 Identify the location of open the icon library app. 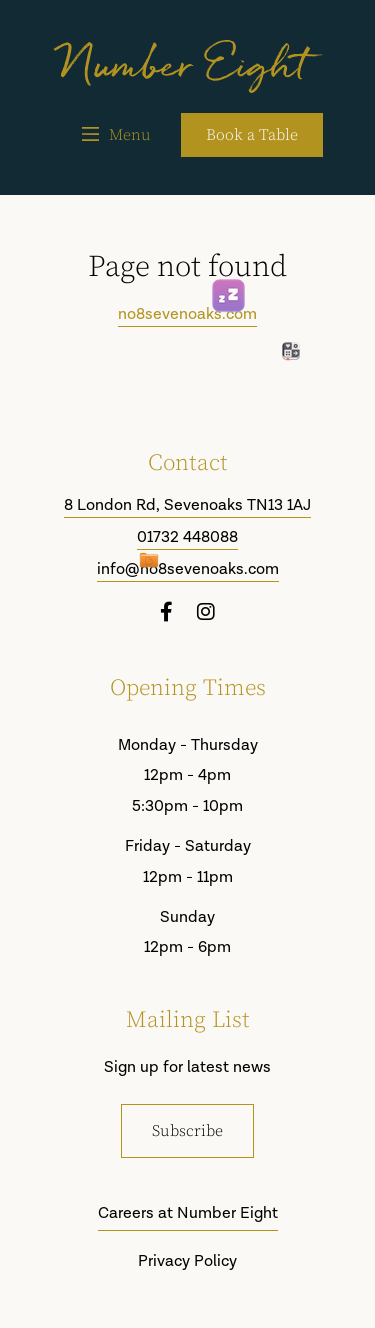
(291, 351).